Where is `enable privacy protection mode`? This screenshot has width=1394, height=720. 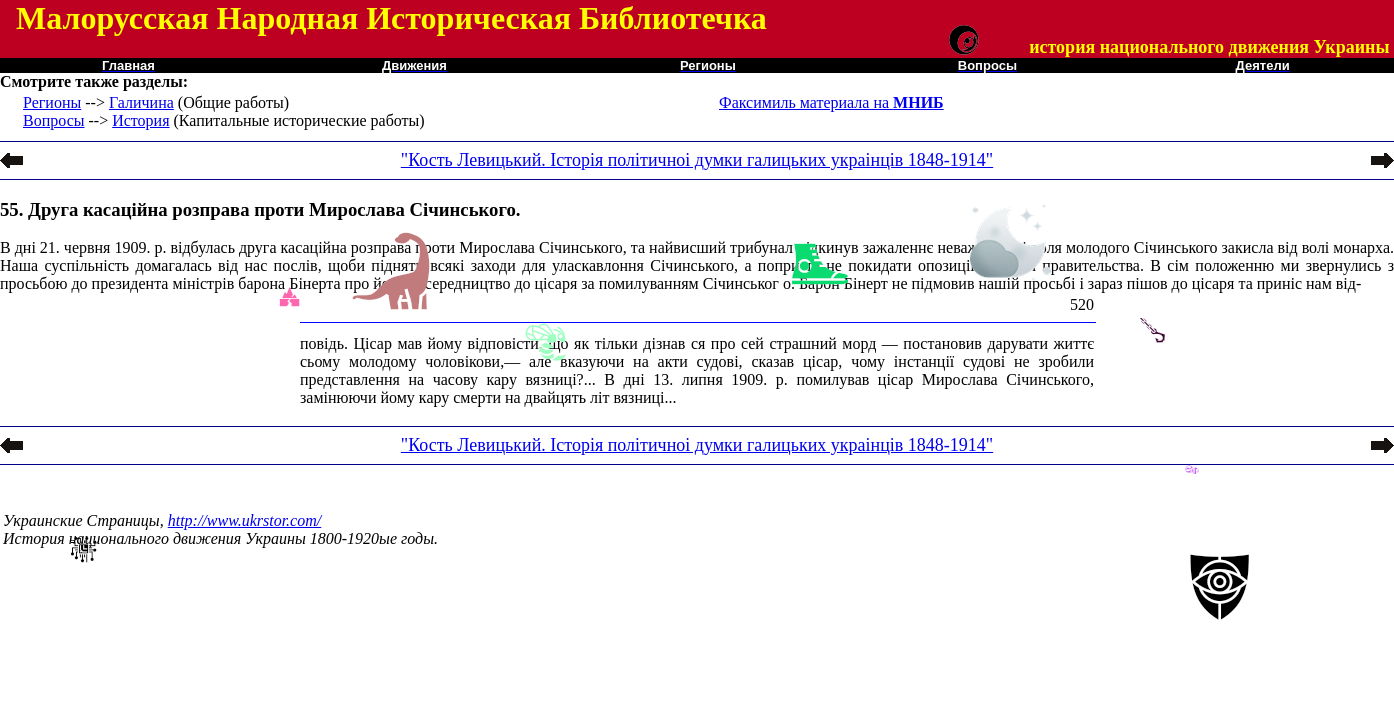 enable privacy protection mode is located at coordinates (1219, 587).